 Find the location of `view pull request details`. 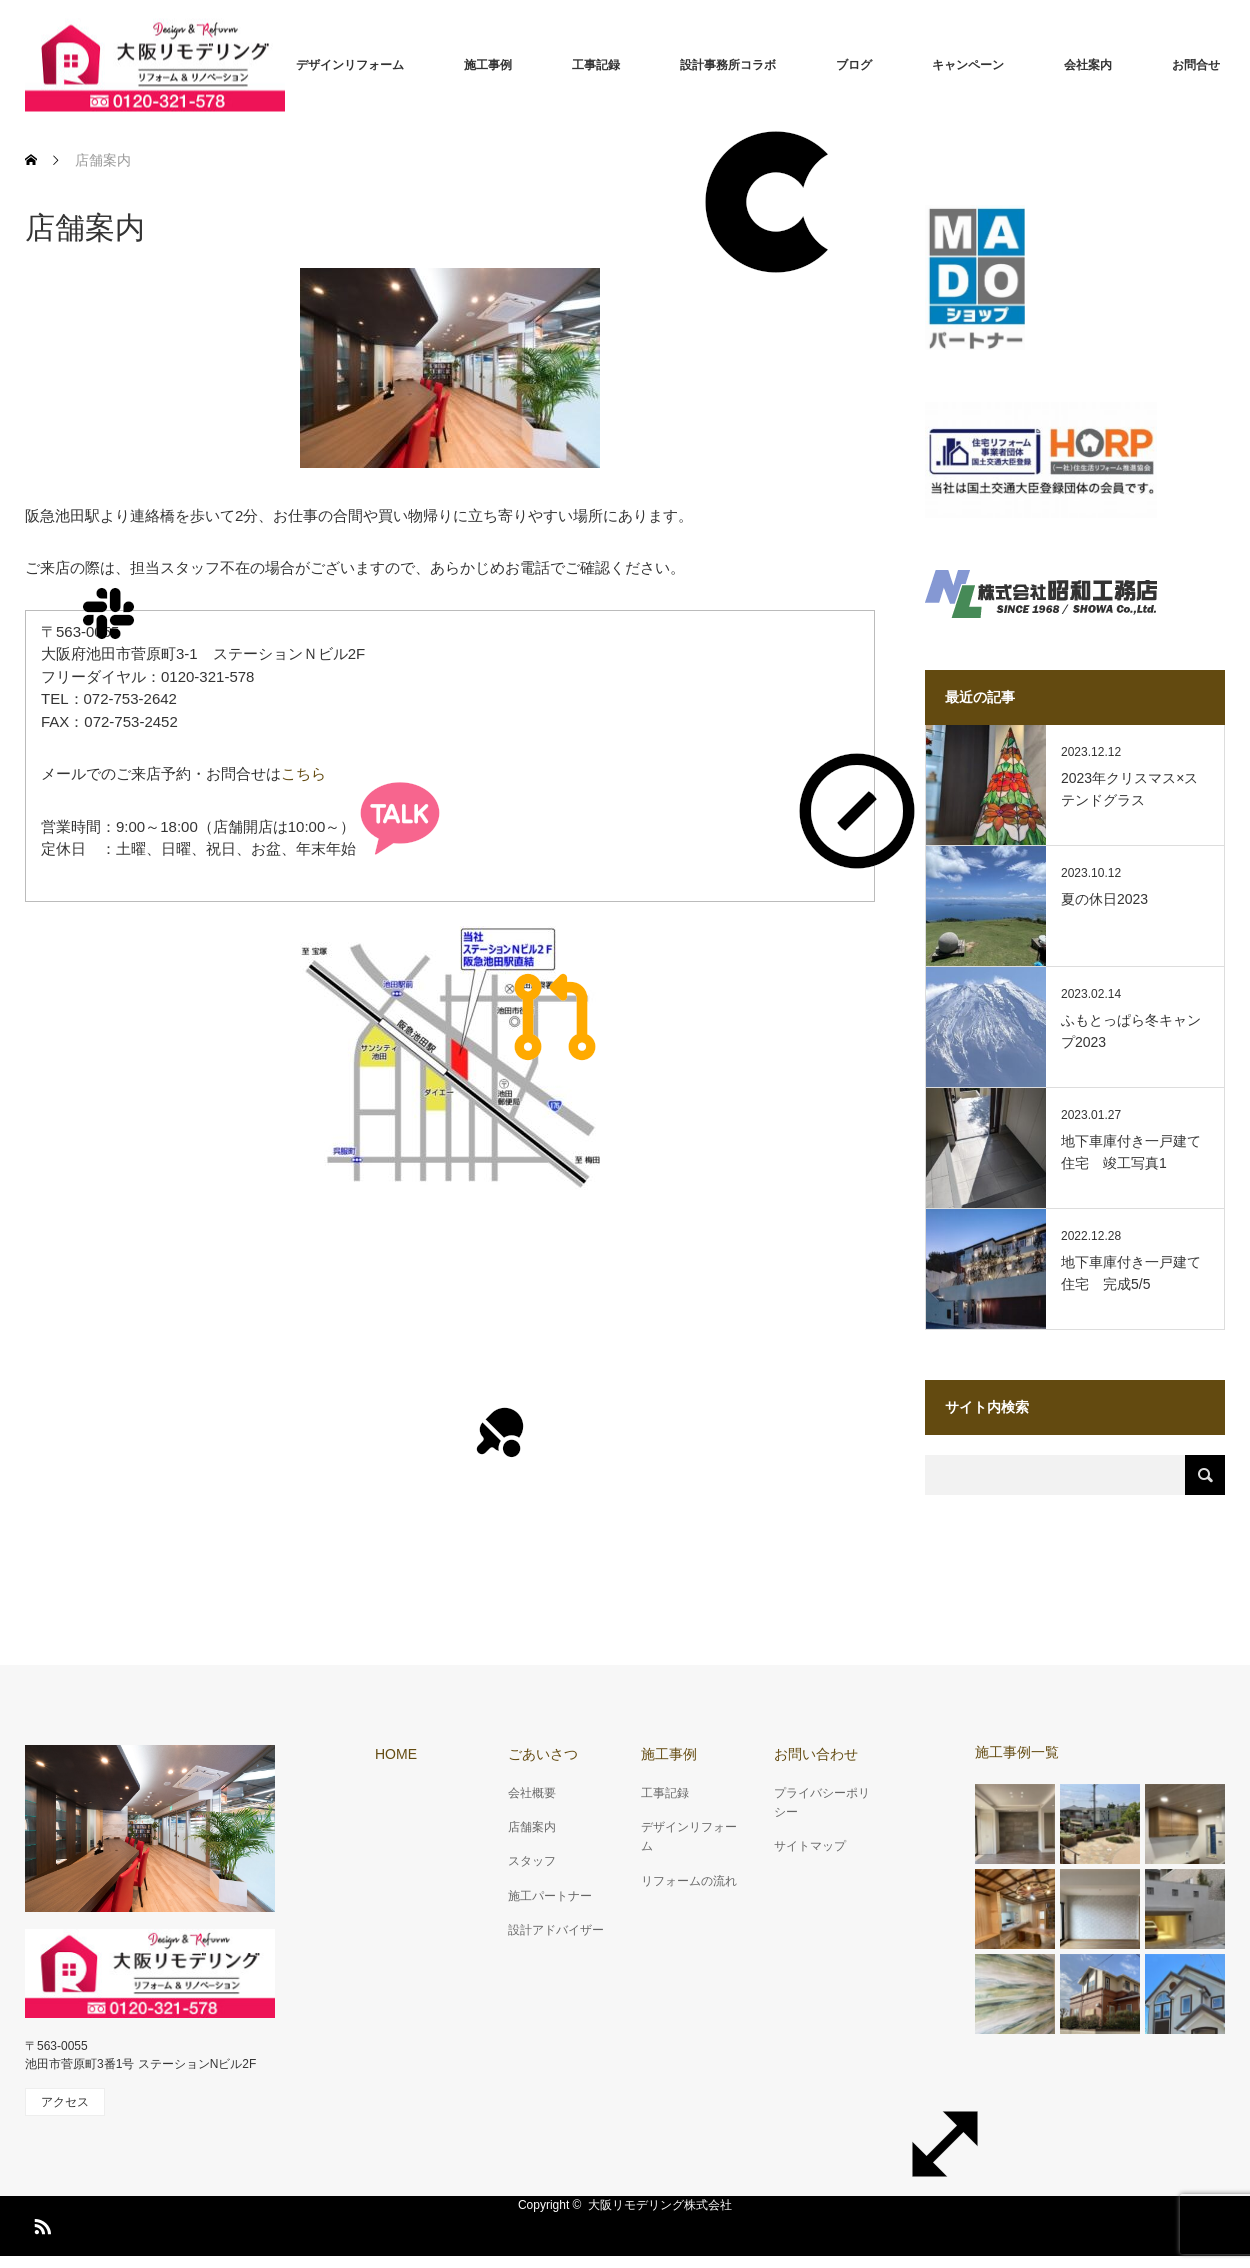

view pull request details is located at coordinates (555, 1017).